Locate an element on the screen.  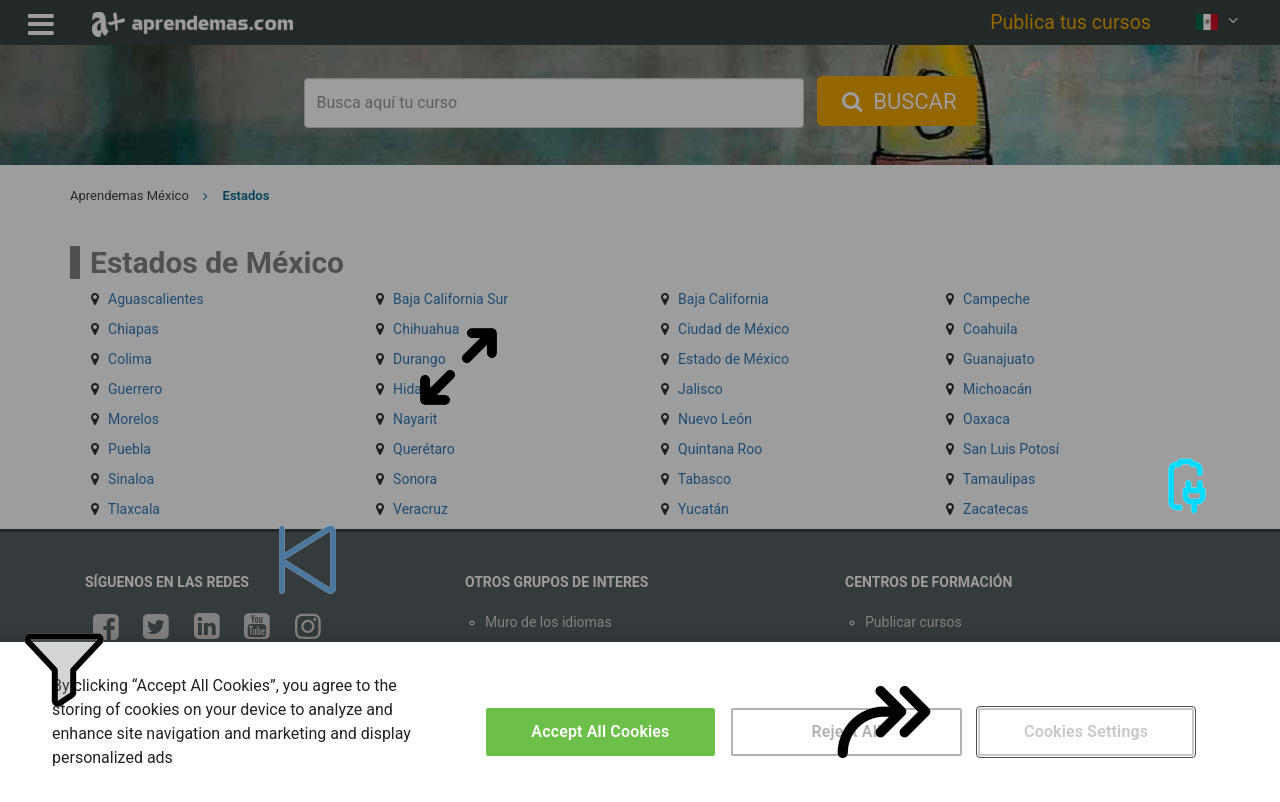
filter or sort content is located at coordinates (64, 667).